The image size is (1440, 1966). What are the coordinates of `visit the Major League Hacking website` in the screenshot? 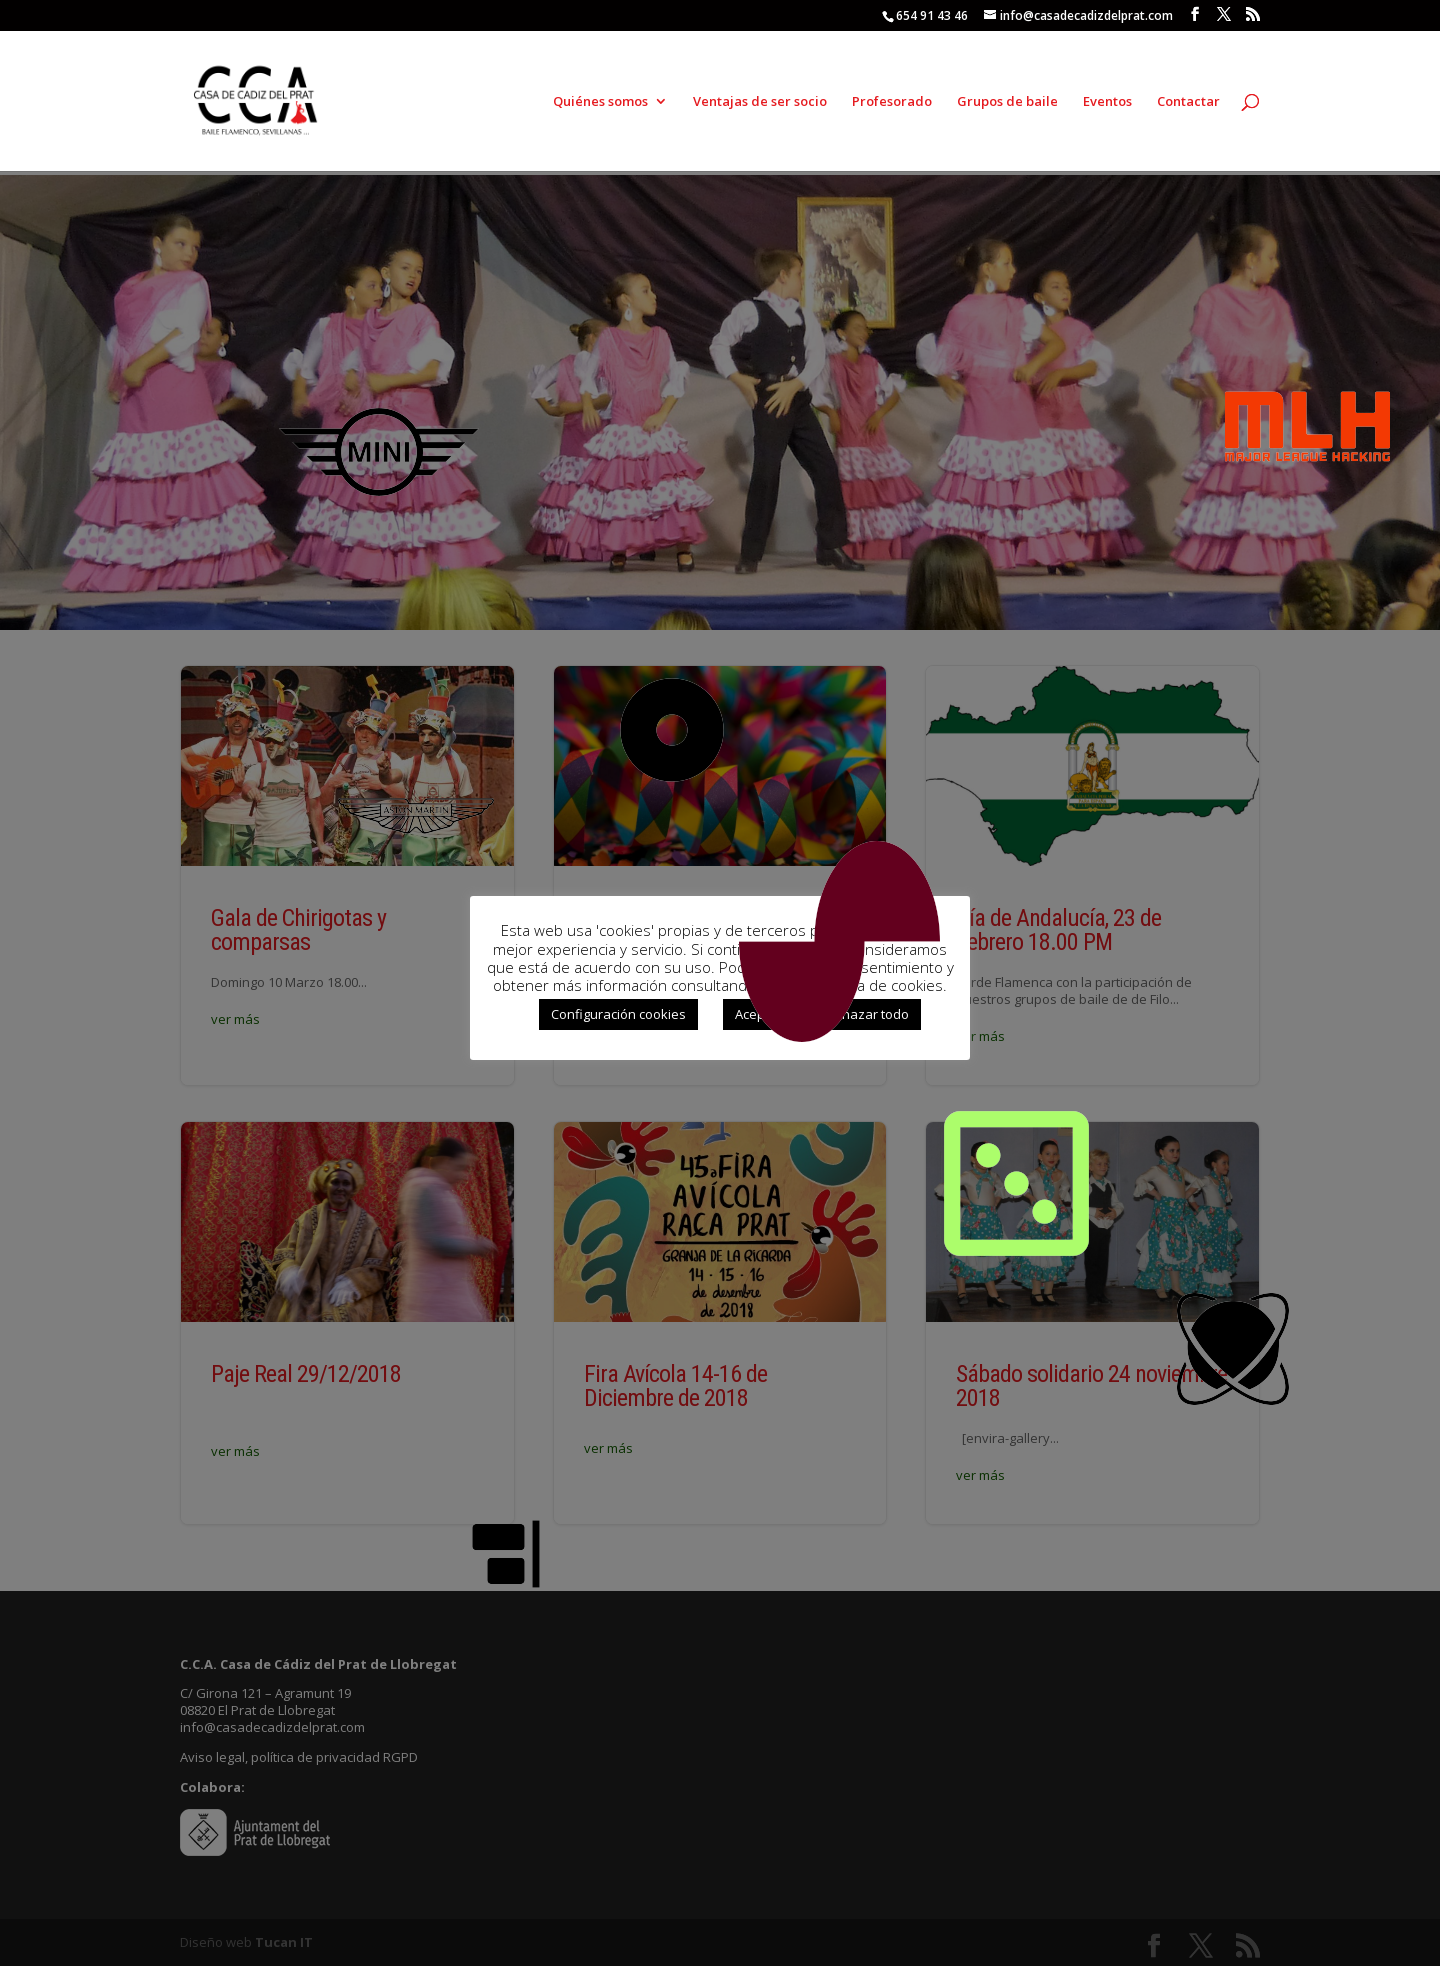 It's located at (1307, 426).